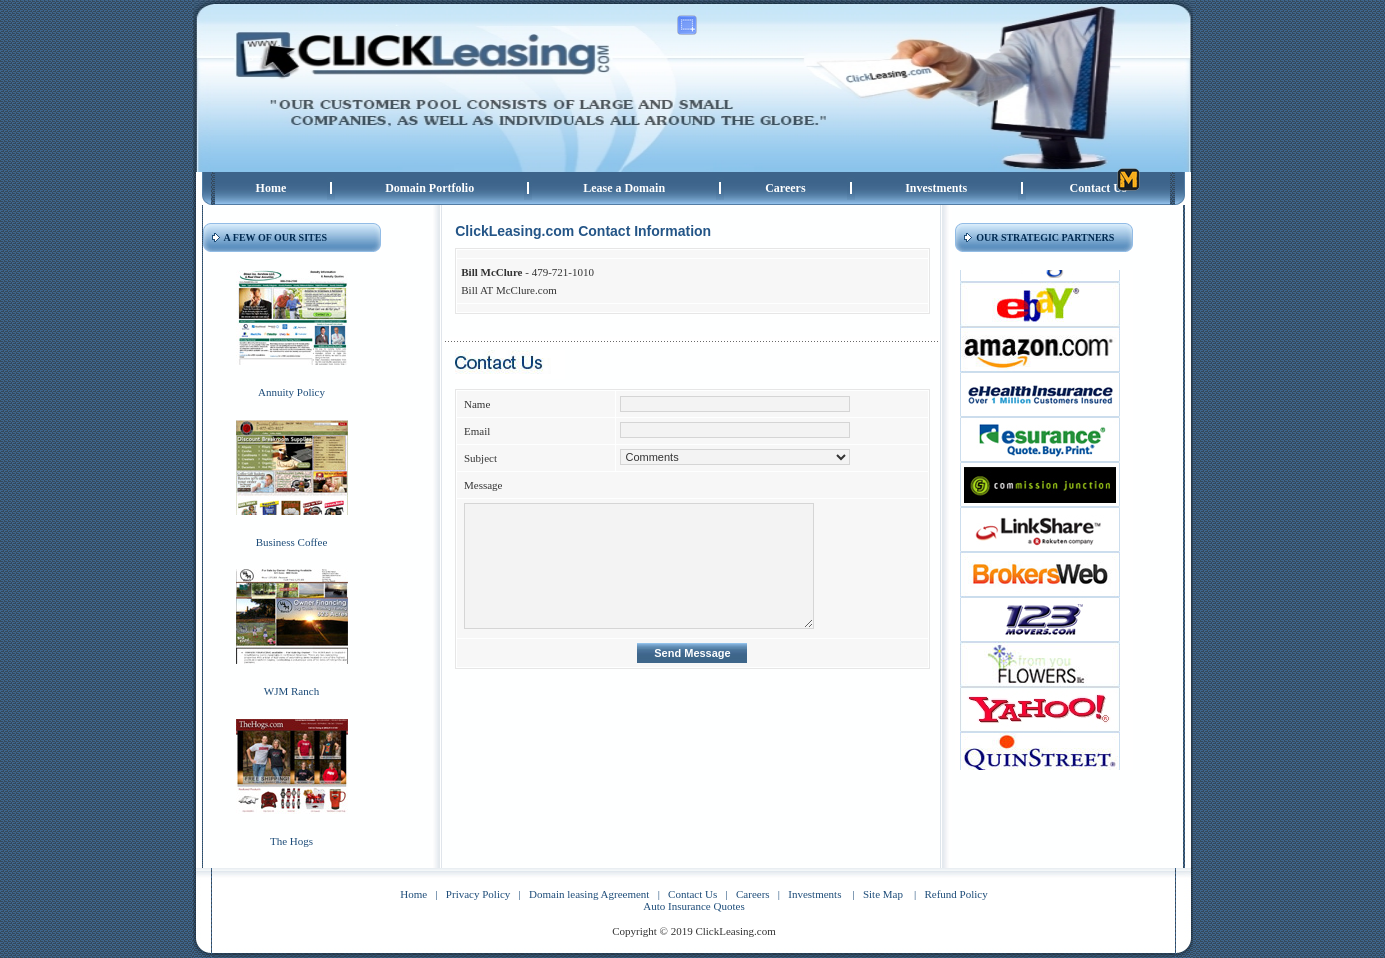 This screenshot has height=958, width=1385. Describe the element at coordinates (1128, 179) in the screenshot. I see `launch Metro: Last Light game` at that location.